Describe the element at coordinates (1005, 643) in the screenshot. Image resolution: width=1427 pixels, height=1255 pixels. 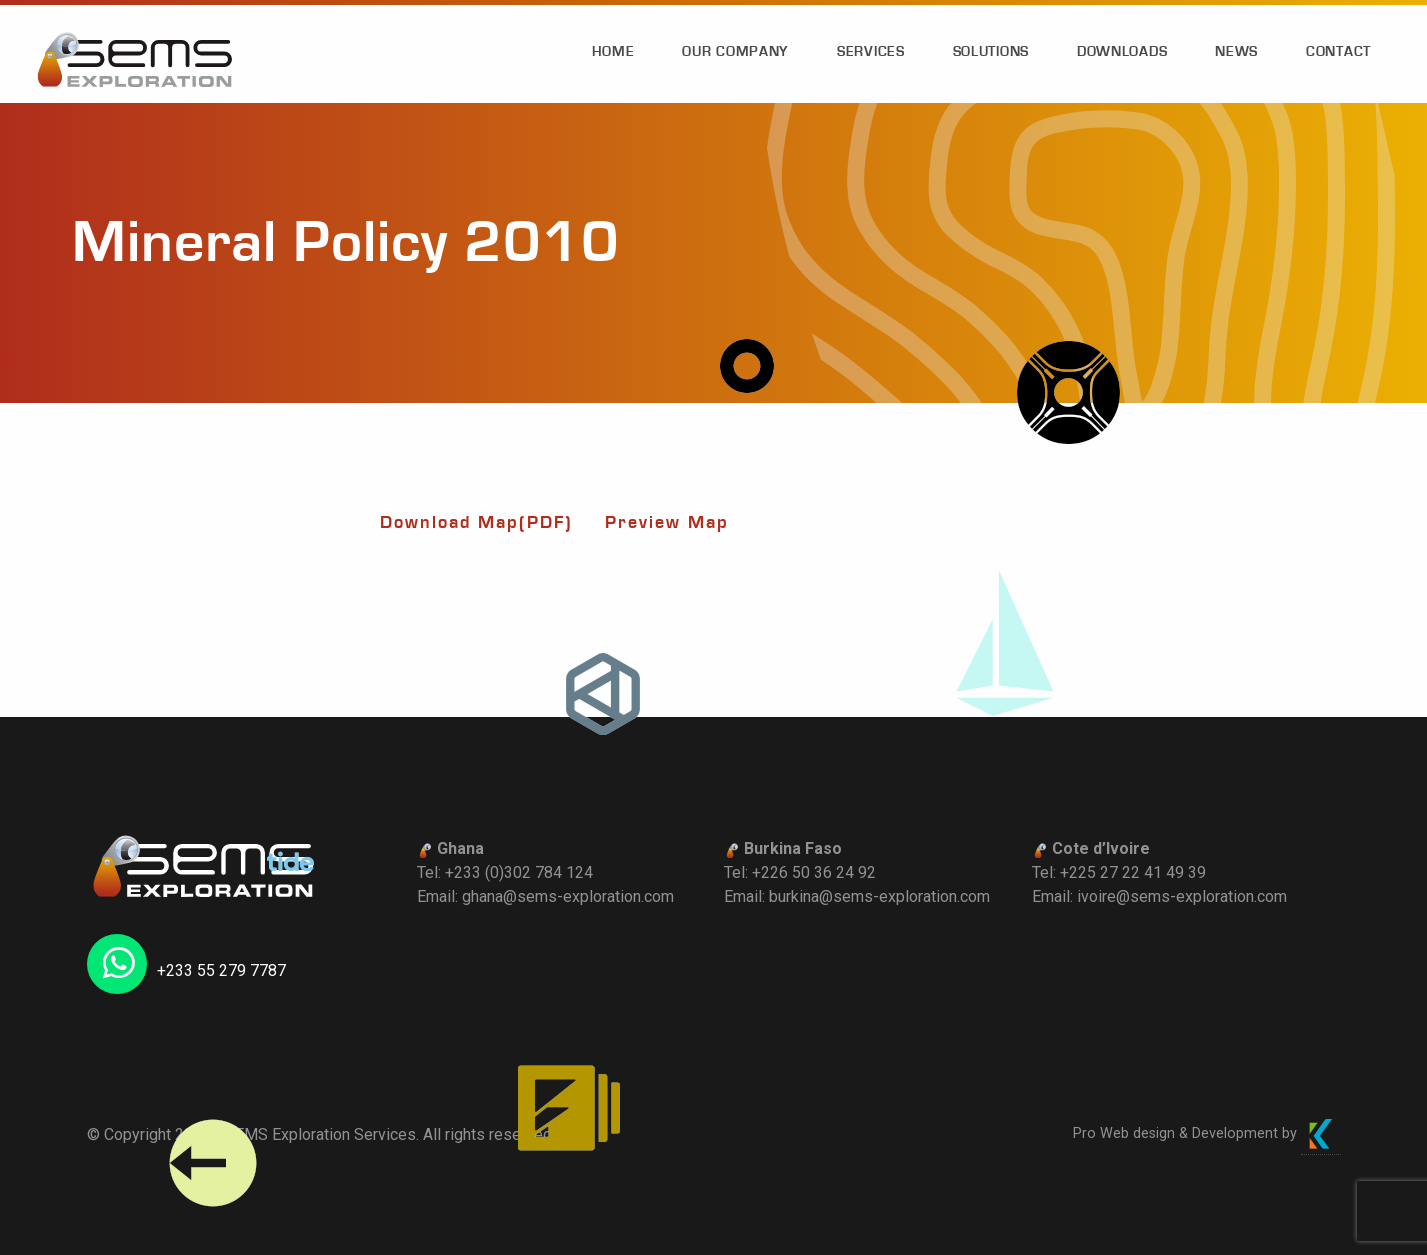
I see `istio service mesh logo` at that location.